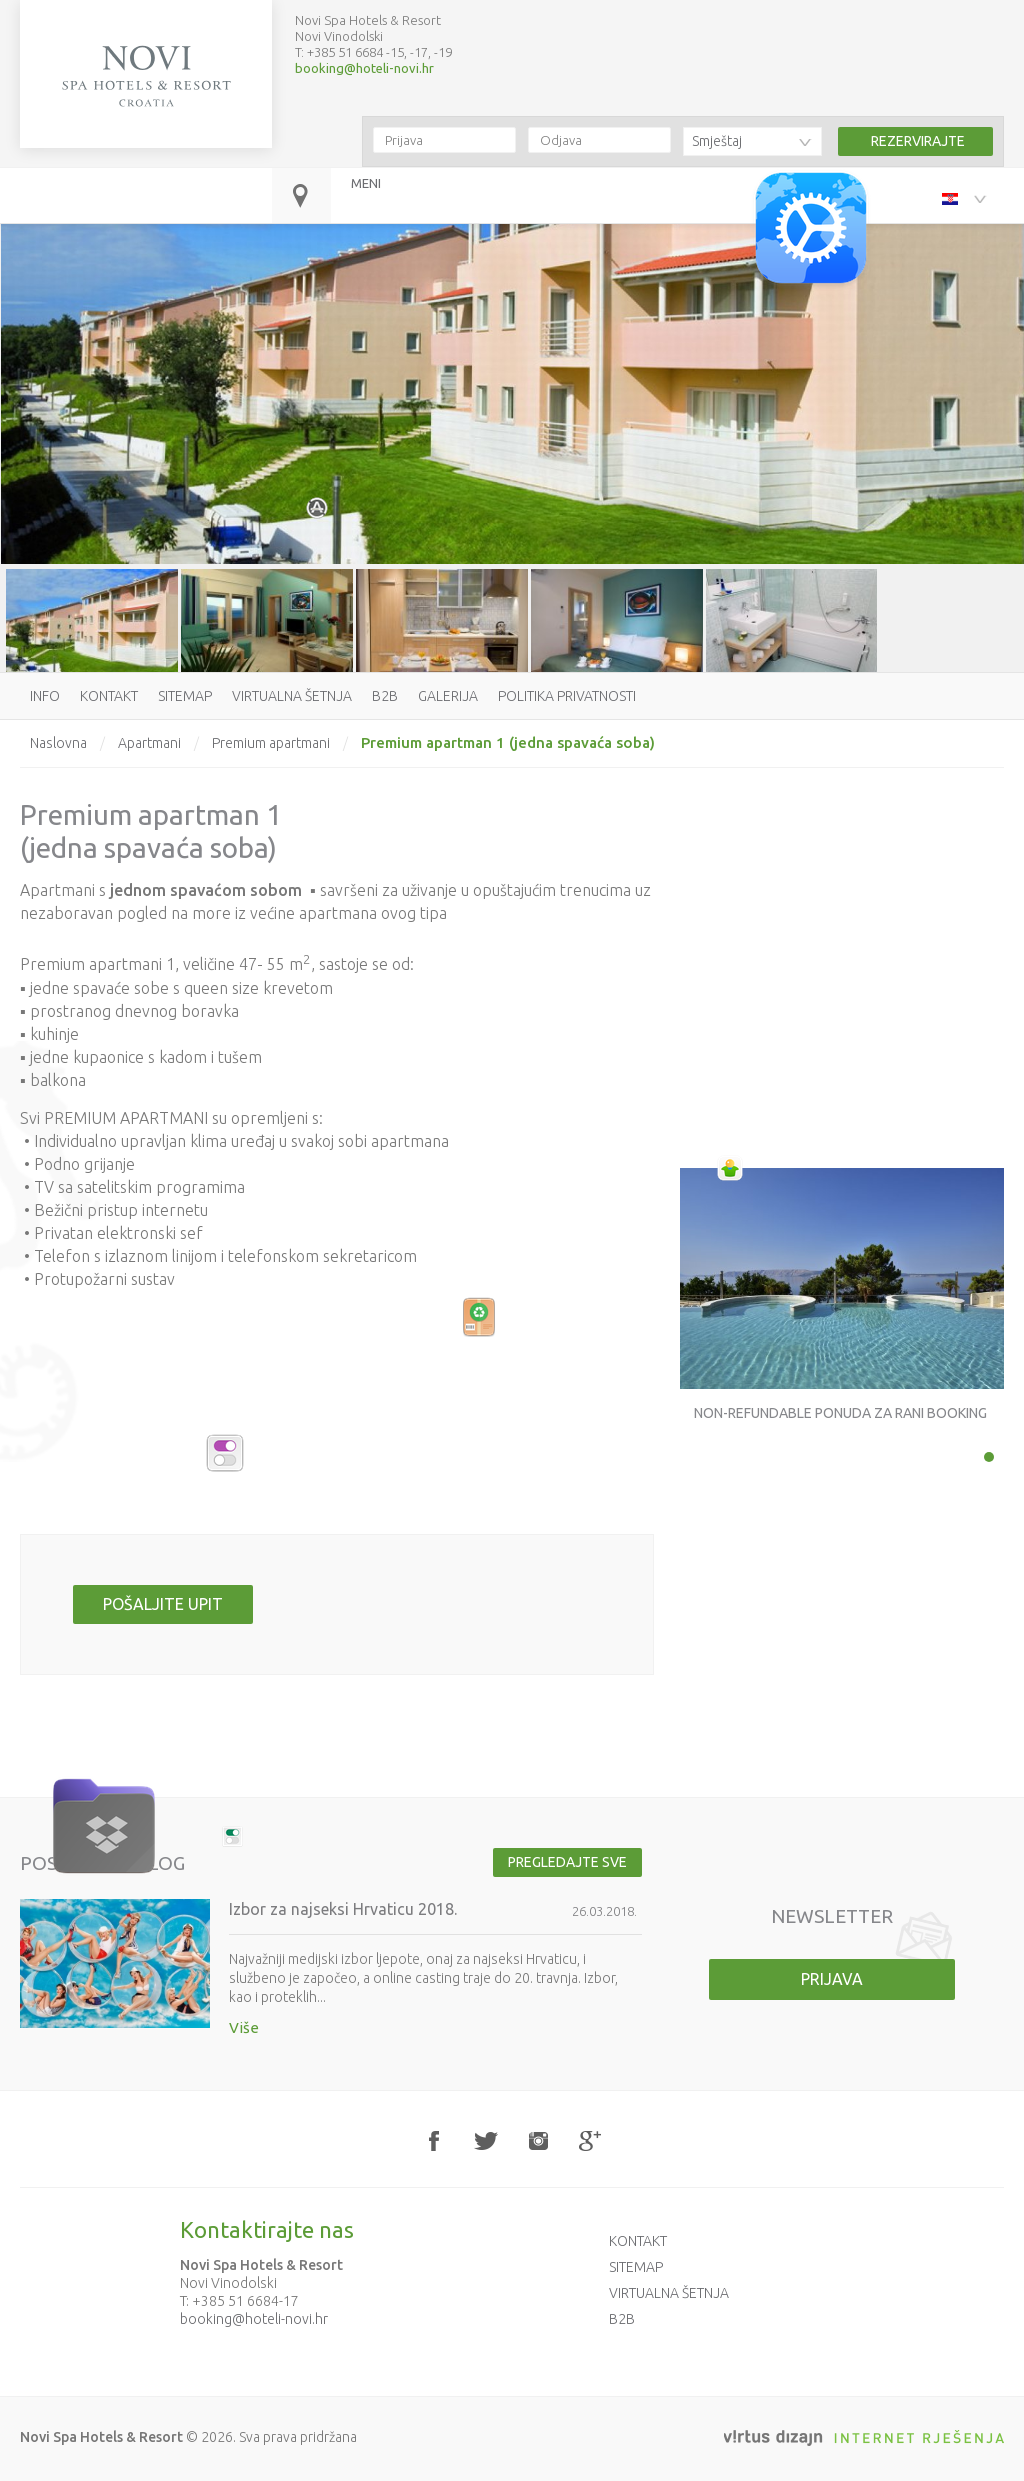  Describe the element at coordinates (811, 228) in the screenshot. I see `configure VMware network settings` at that location.